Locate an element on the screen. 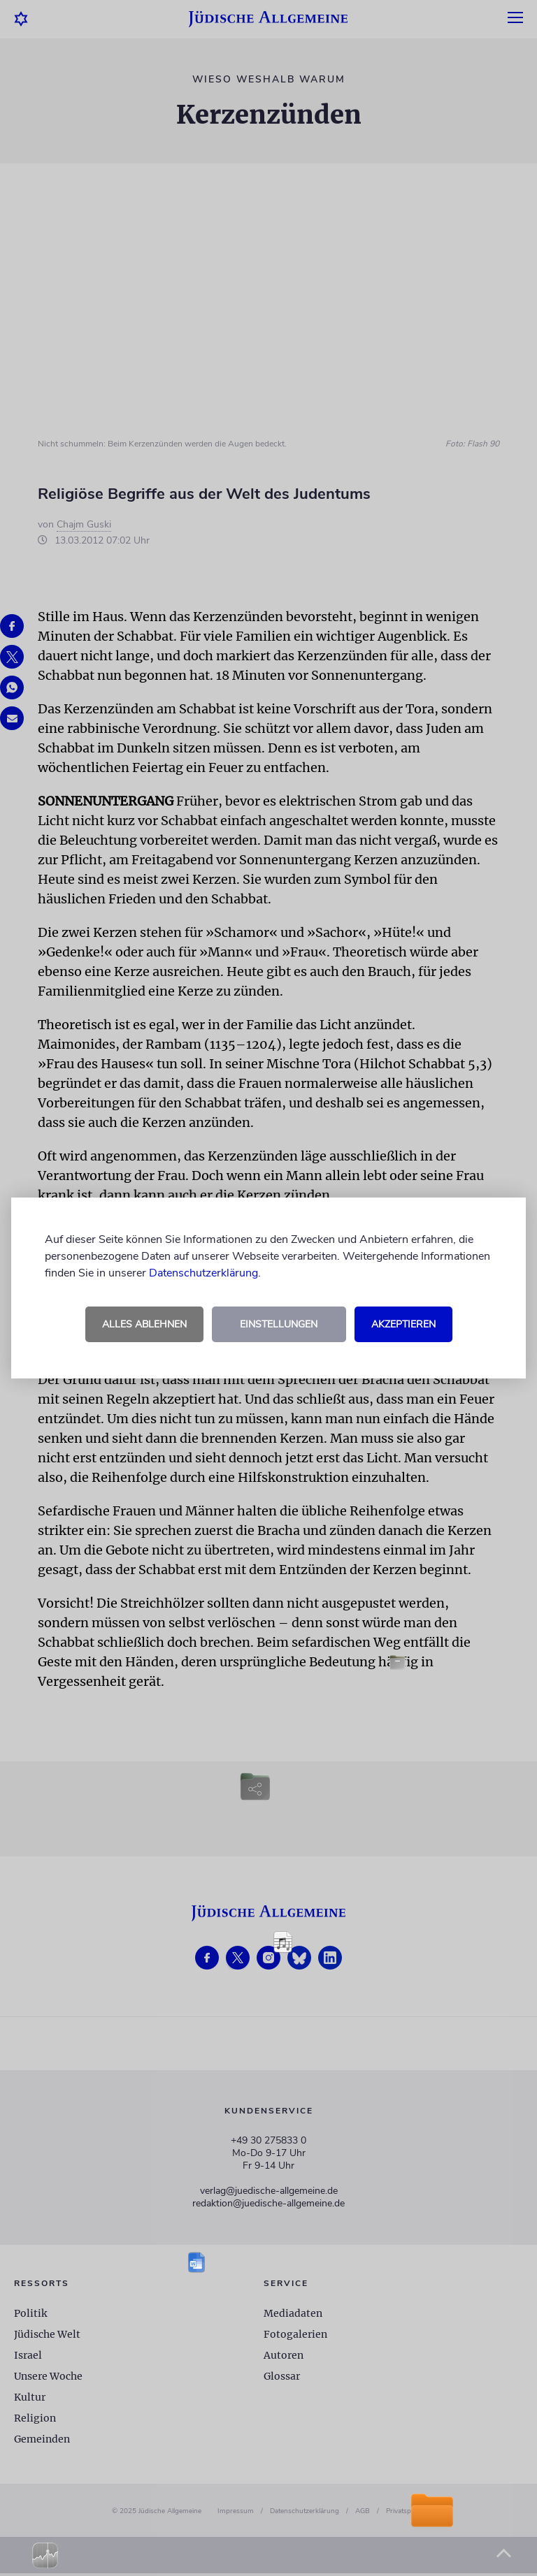 This screenshot has height=2576, width=537. open the stocks app is located at coordinates (45, 2555).